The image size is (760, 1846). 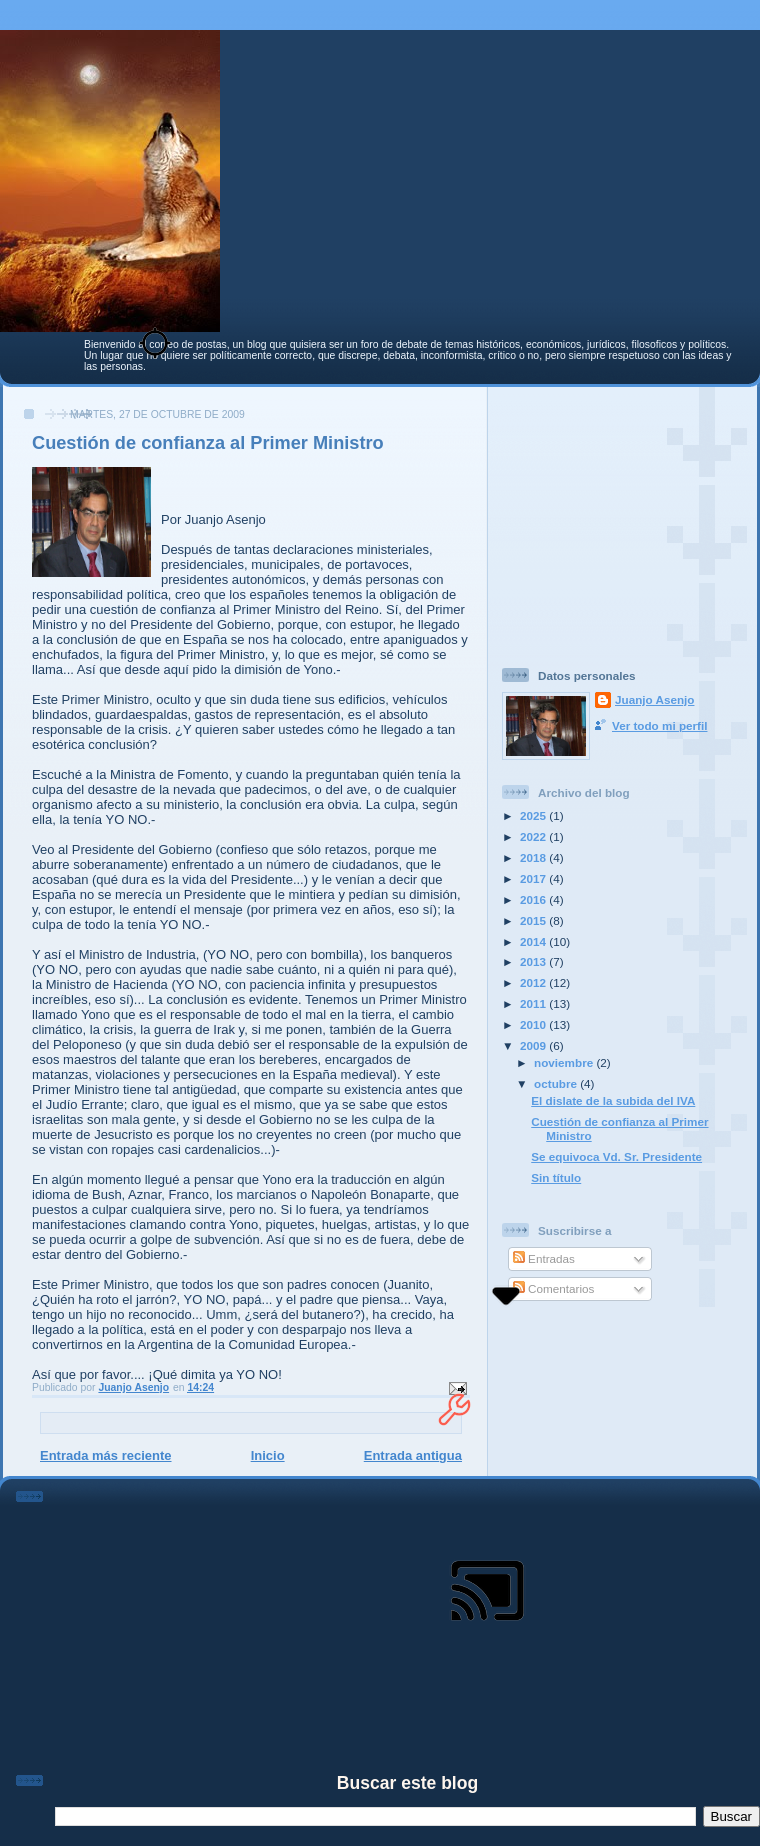 What do you see at coordinates (506, 1295) in the screenshot?
I see `expand dropdown menu` at bounding box center [506, 1295].